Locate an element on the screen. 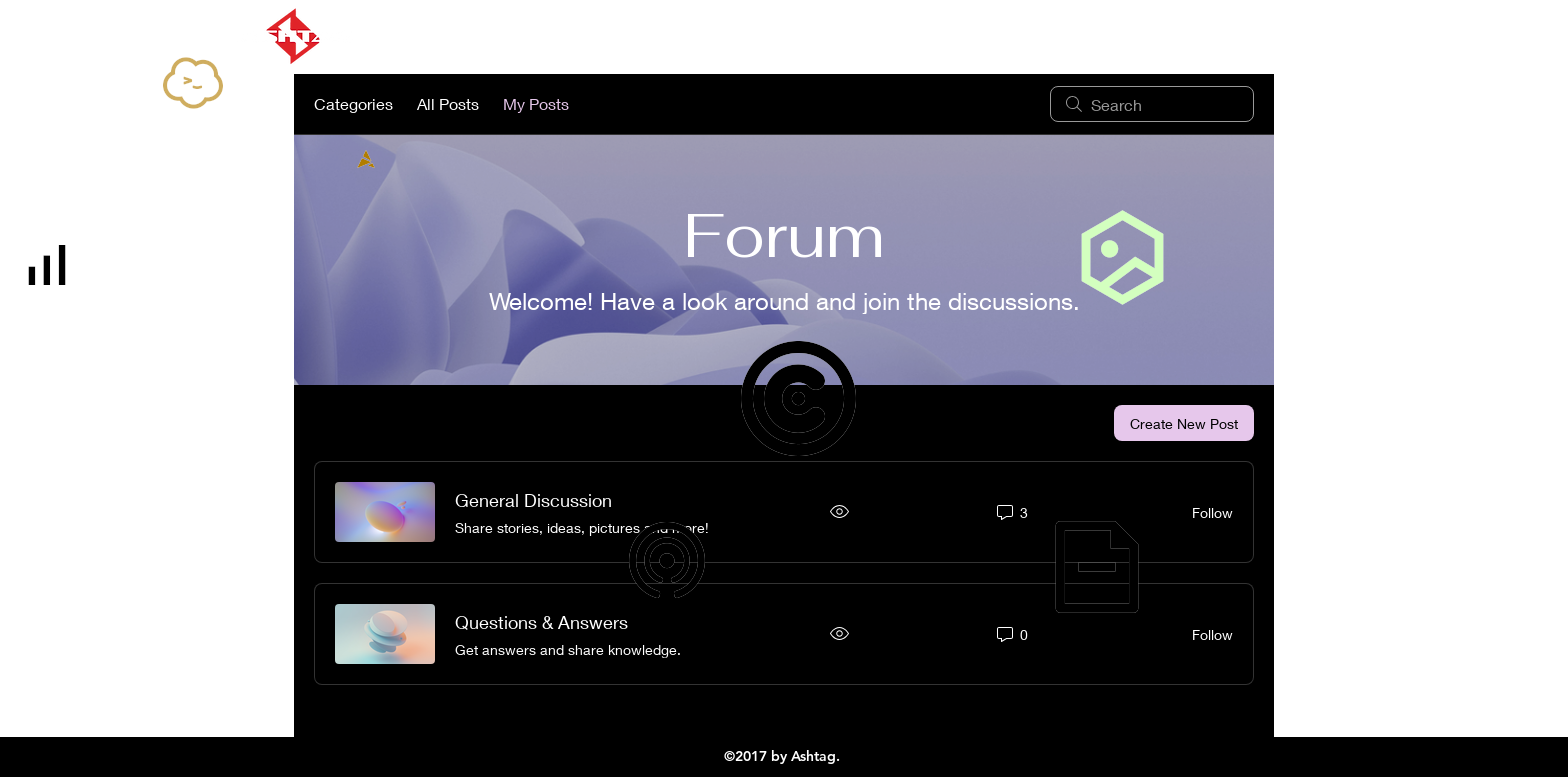  tqdm python progress bar library logo is located at coordinates (667, 560).